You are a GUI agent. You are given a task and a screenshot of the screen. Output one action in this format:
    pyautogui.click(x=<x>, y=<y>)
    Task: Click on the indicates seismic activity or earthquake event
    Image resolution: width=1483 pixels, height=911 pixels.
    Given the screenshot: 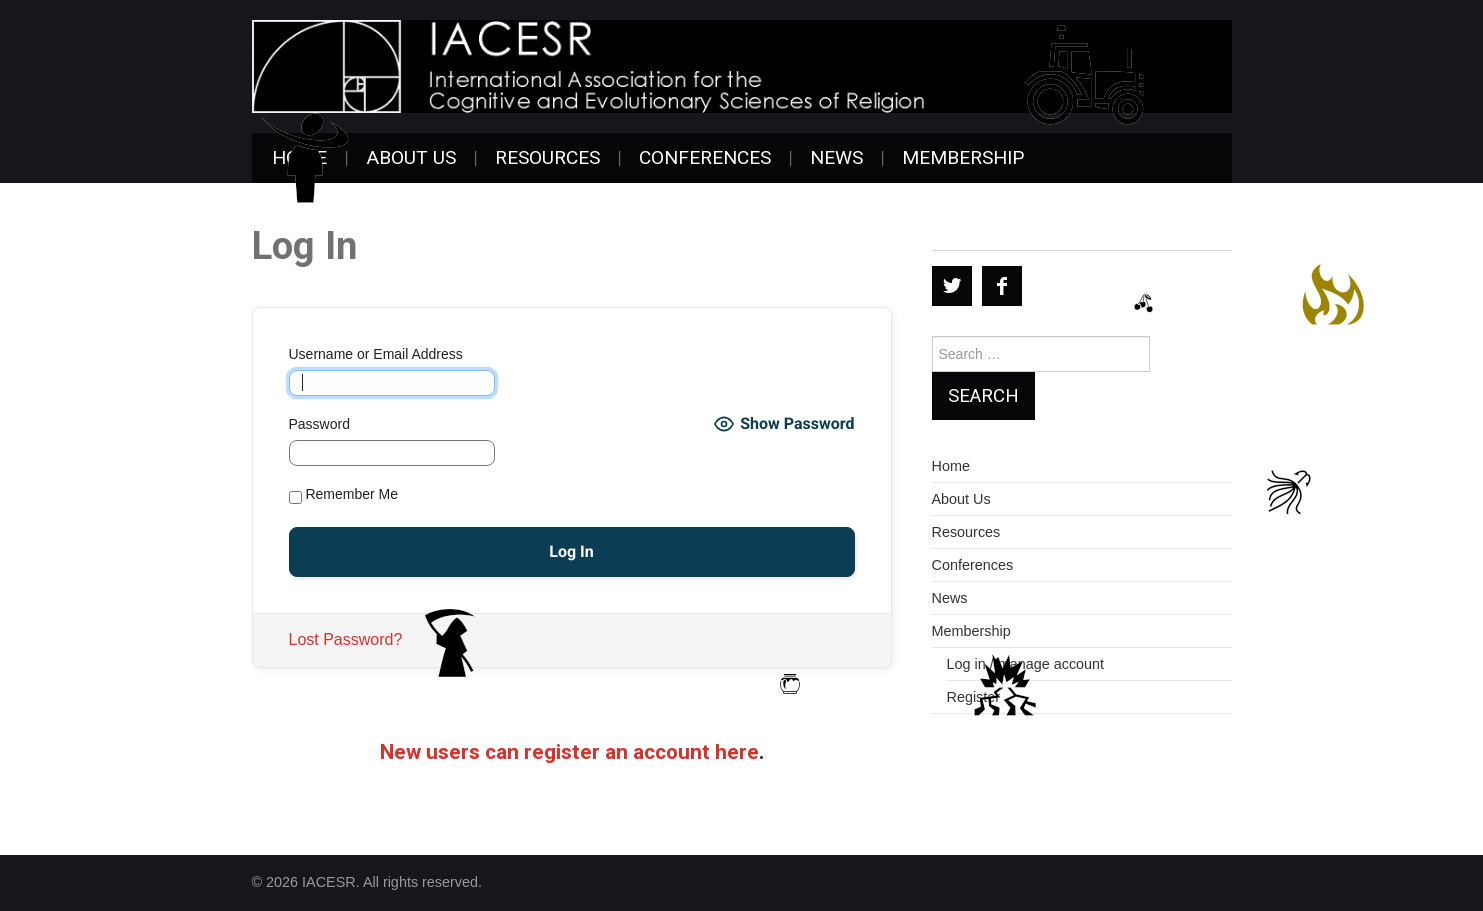 What is the action you would take?
    pyautogui.click(x=1005, y=685)
    